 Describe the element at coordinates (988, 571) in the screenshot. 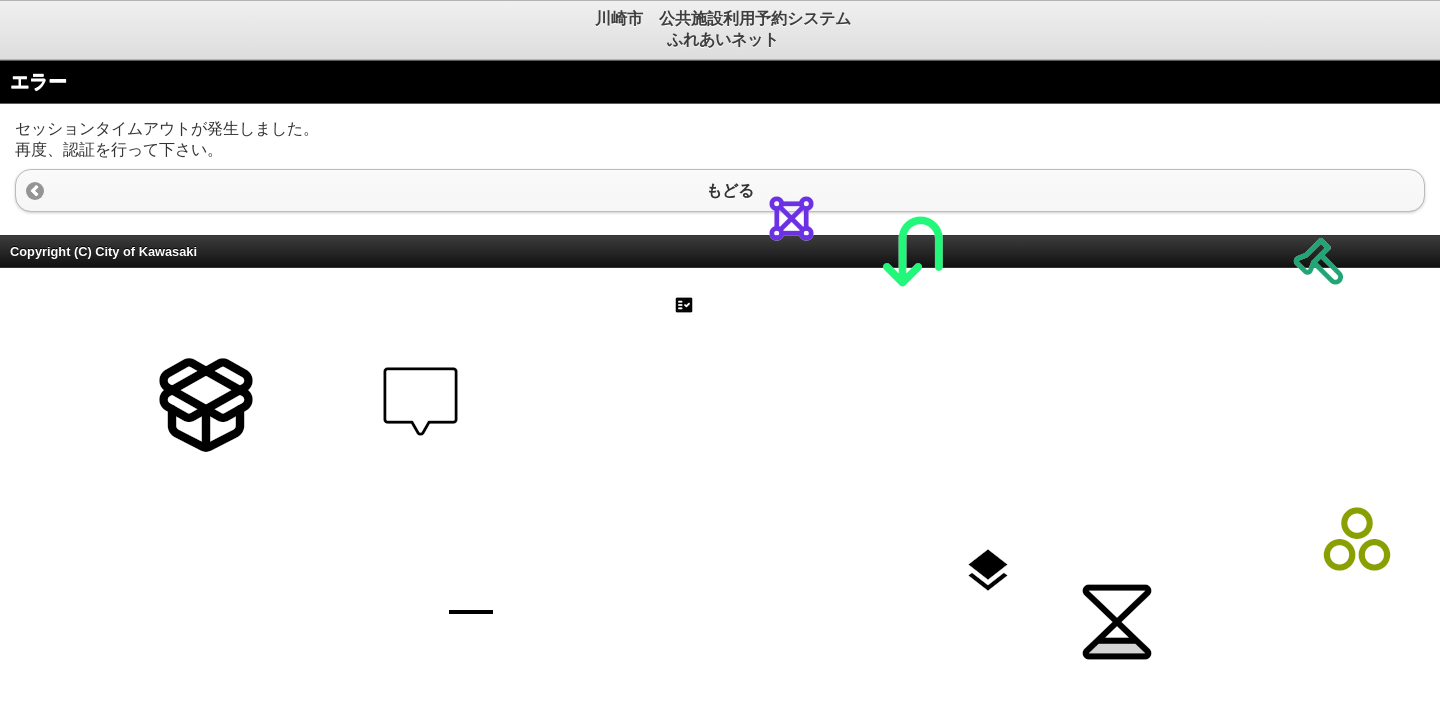

I see `toggle map layers or overlays` at that location.